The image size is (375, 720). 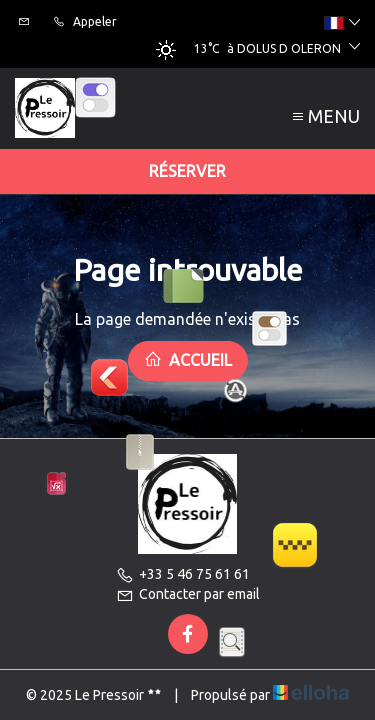 I want to click on change desktop wallpaper settings, so click(x=183, y=284).